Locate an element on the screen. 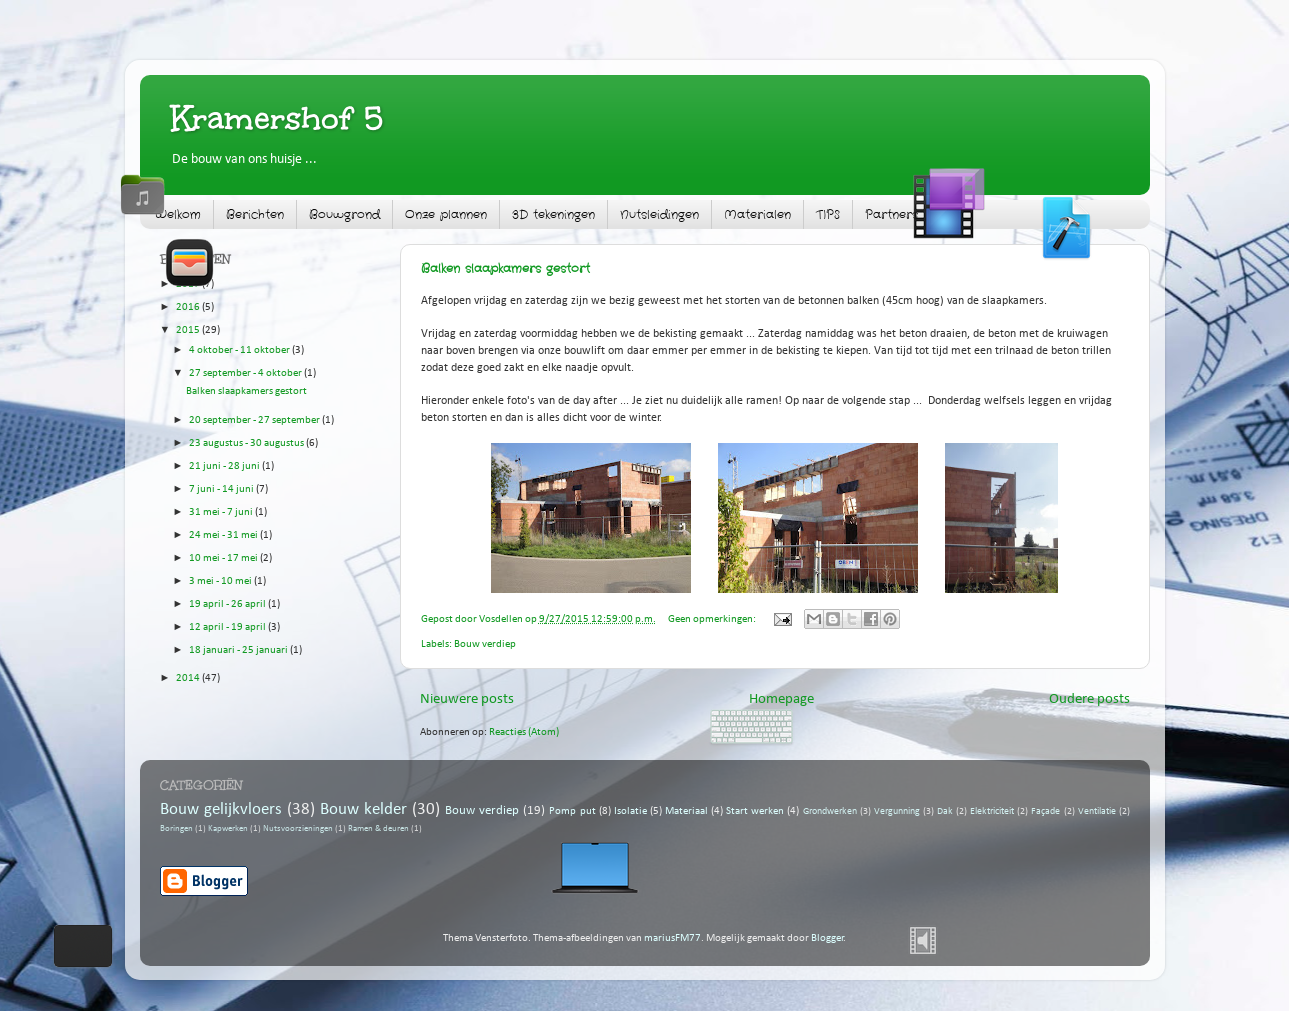  magic trackpad connected via bluetooth is located at coordinates (83, 946).